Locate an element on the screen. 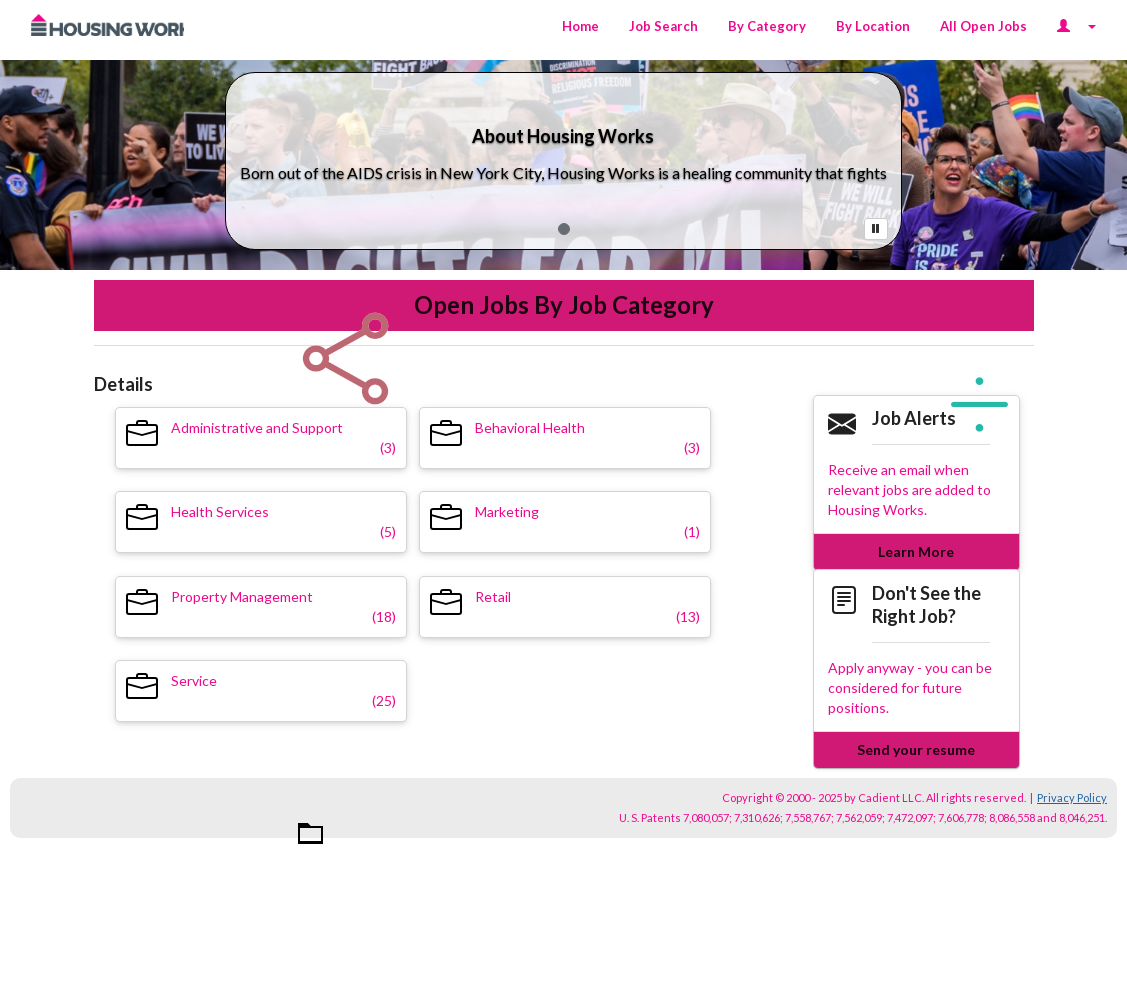 The image size is (1127, 1004). share content with others is located at coordinates (345, 358).